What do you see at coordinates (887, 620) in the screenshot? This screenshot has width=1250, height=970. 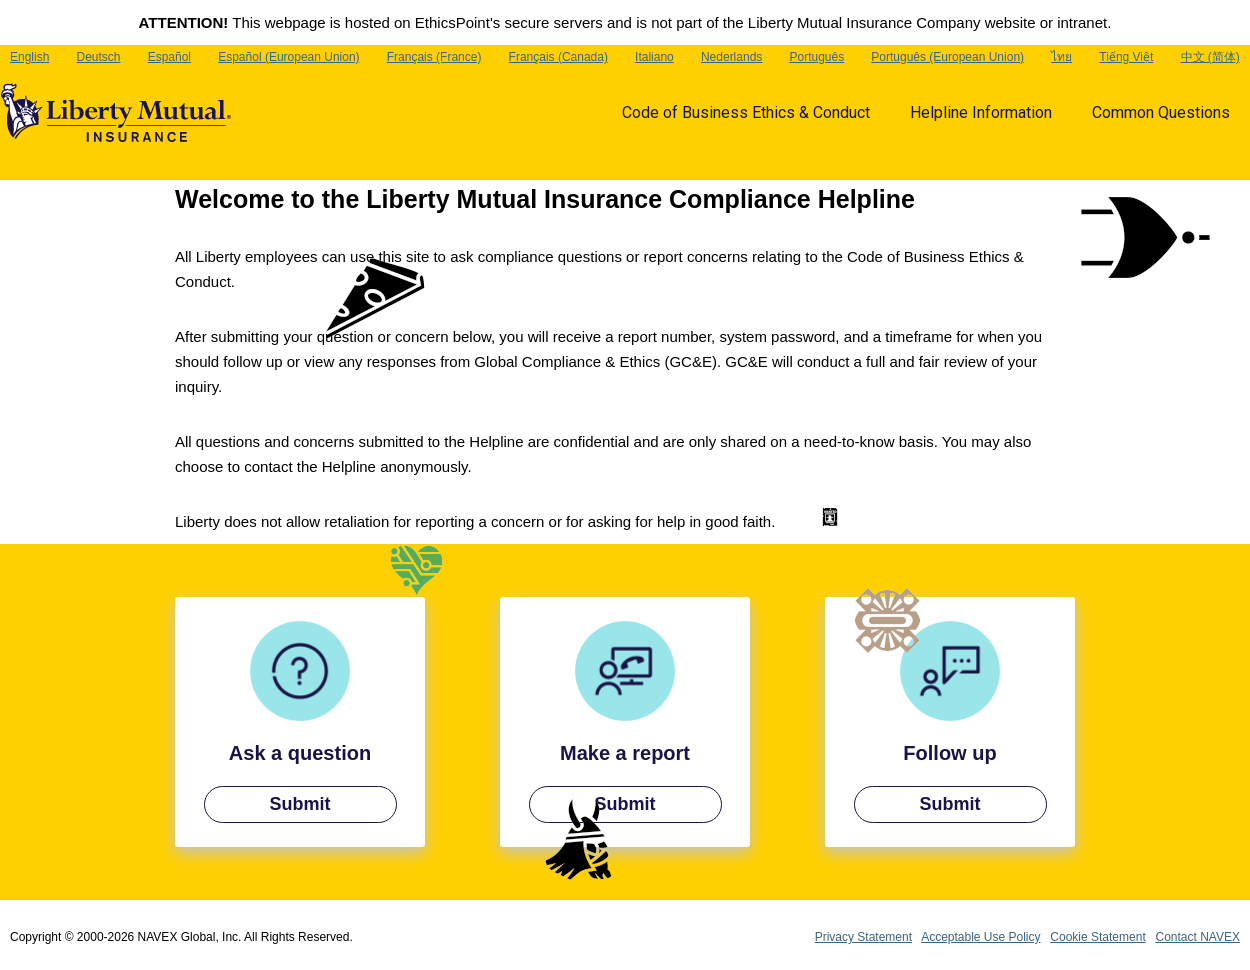 I see `decorative tribal or aztec-style game badge` at bounding box center [887, 620].